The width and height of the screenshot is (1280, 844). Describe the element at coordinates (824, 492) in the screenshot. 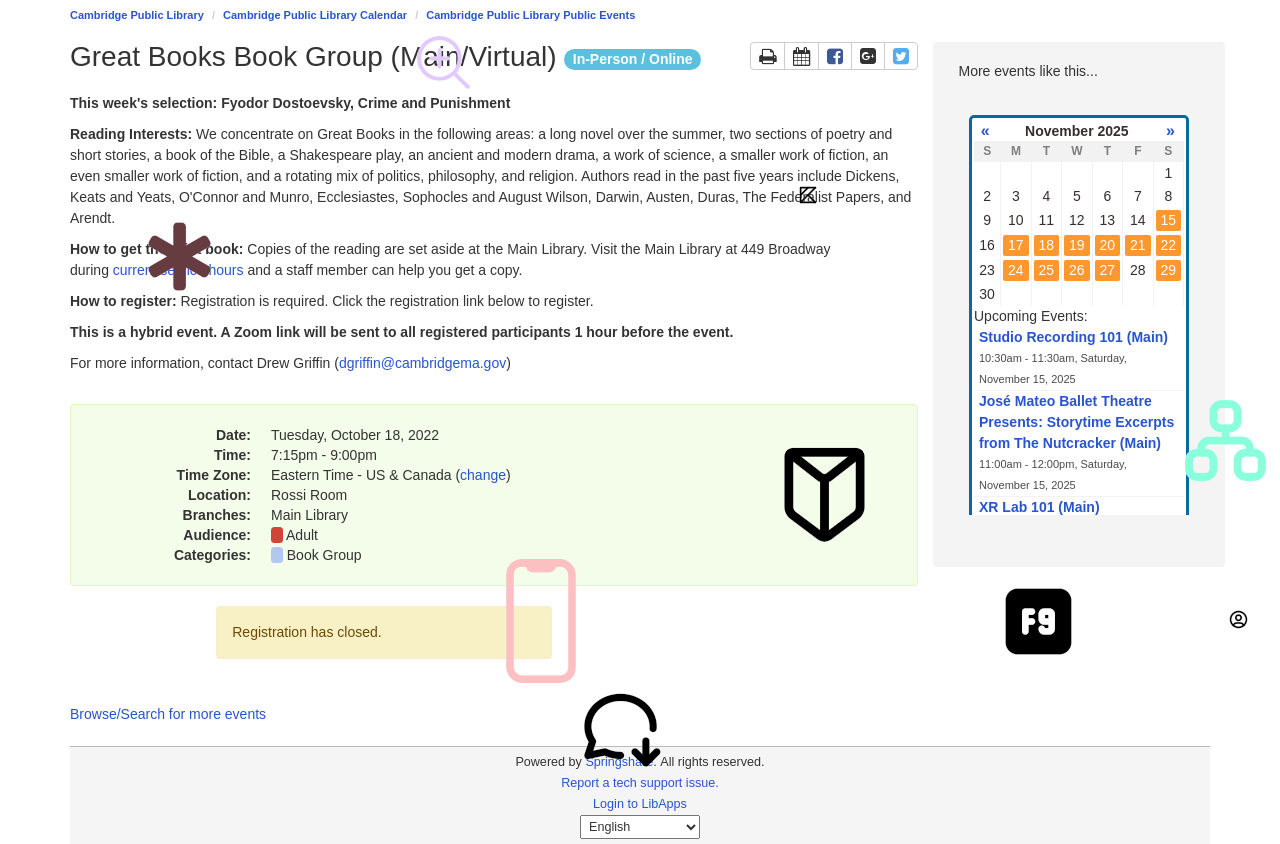

I see `access light refraction or color spectrum tools` at that location.